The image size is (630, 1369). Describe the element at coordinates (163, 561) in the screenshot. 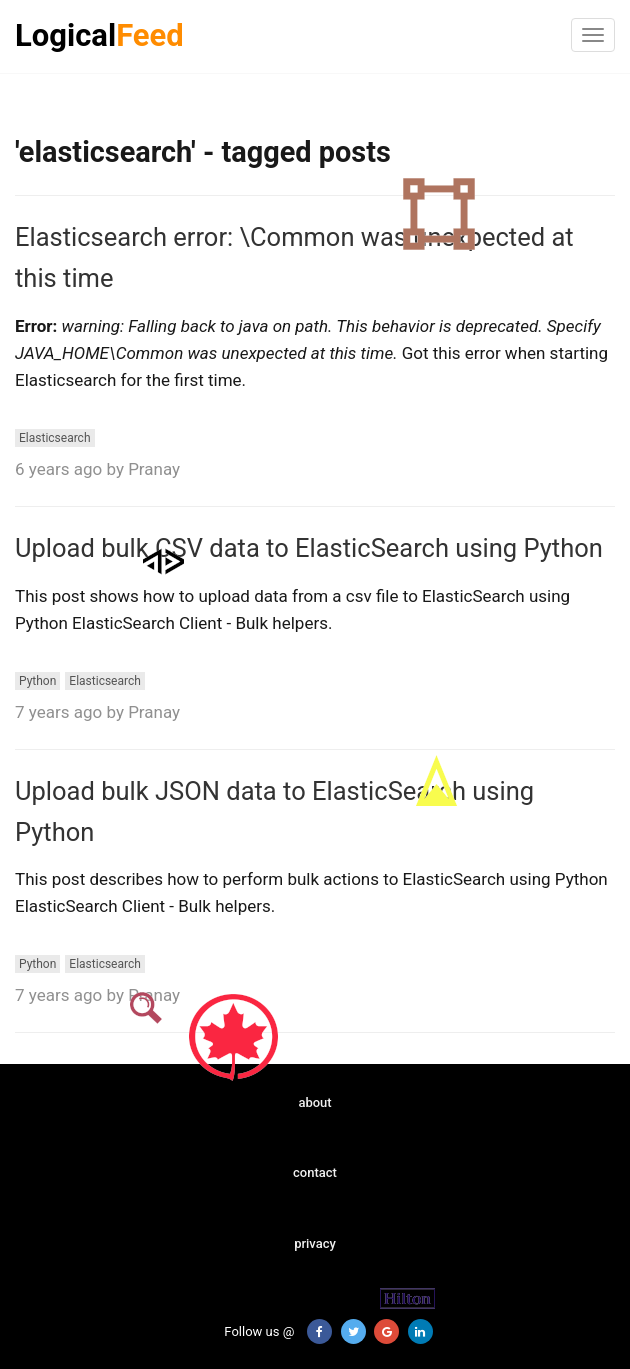

I see `activitypub protocol logo` at that location.